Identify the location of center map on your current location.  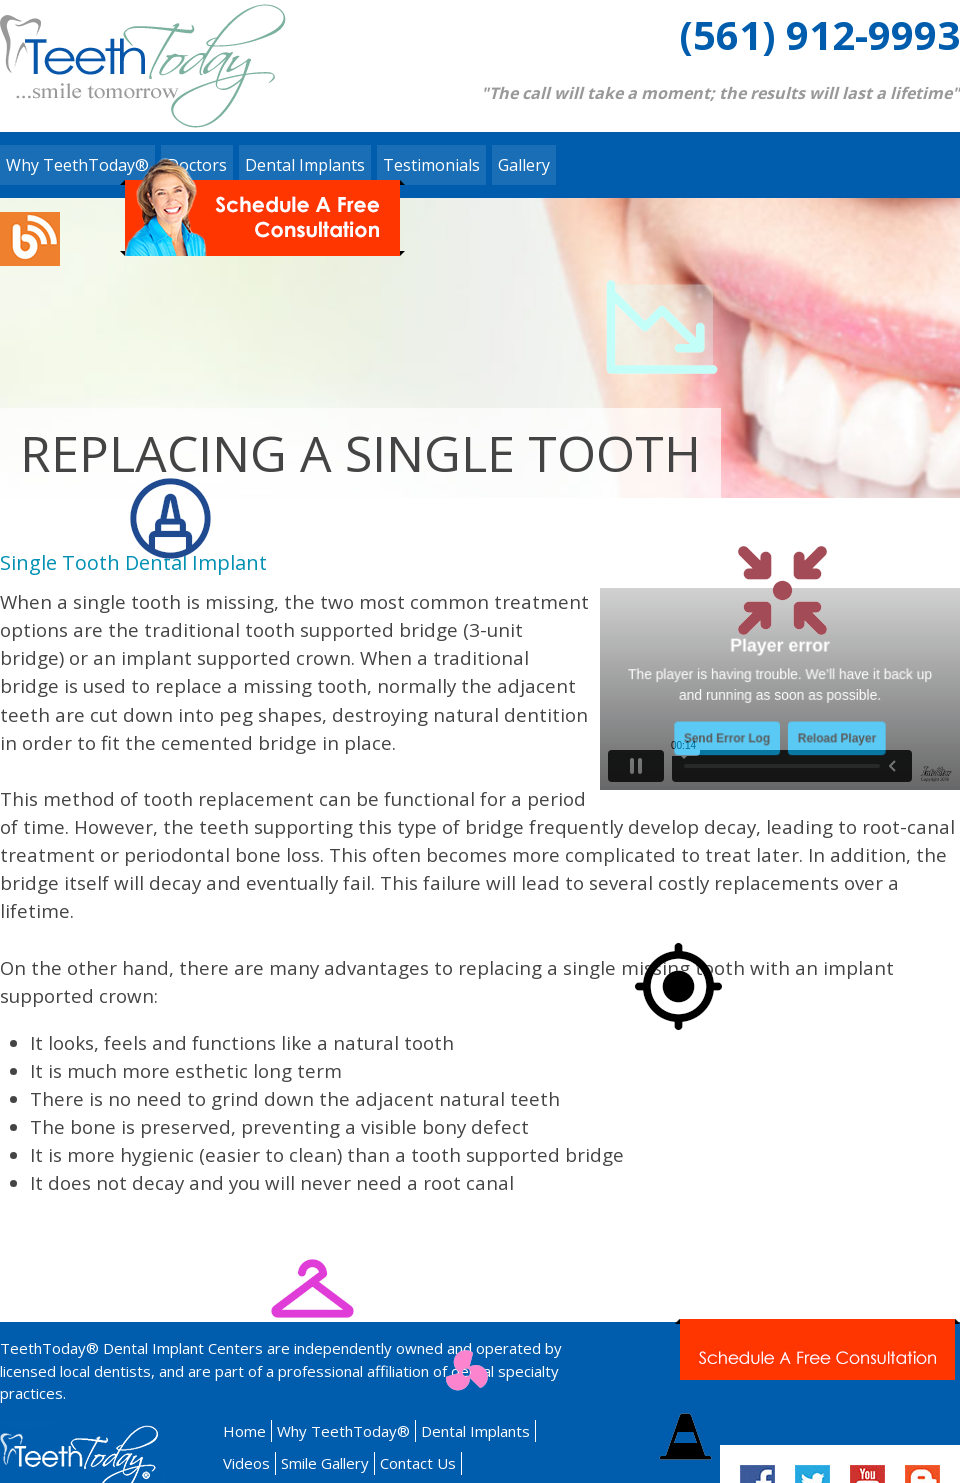
(678, 986).